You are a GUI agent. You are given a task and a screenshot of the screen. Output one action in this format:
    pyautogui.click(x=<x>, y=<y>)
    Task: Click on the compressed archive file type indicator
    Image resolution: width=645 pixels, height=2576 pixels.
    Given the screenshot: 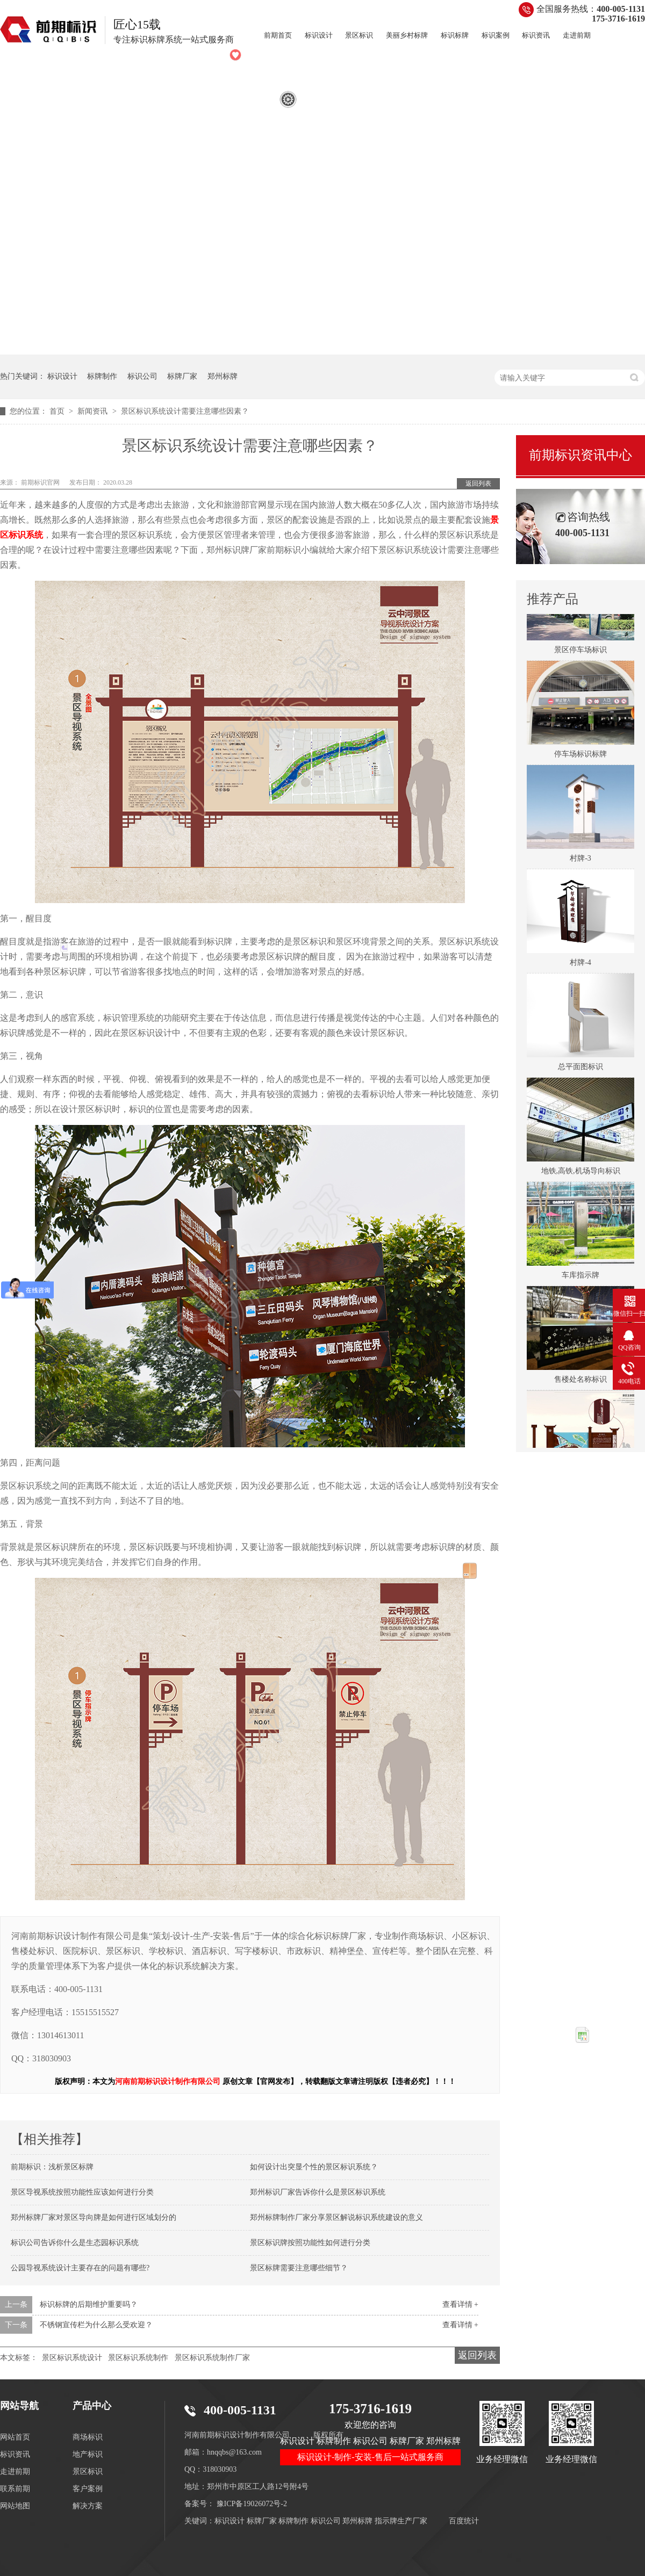 What is the action you would take?
    pyautogui.click(x=470, y=1571)
    